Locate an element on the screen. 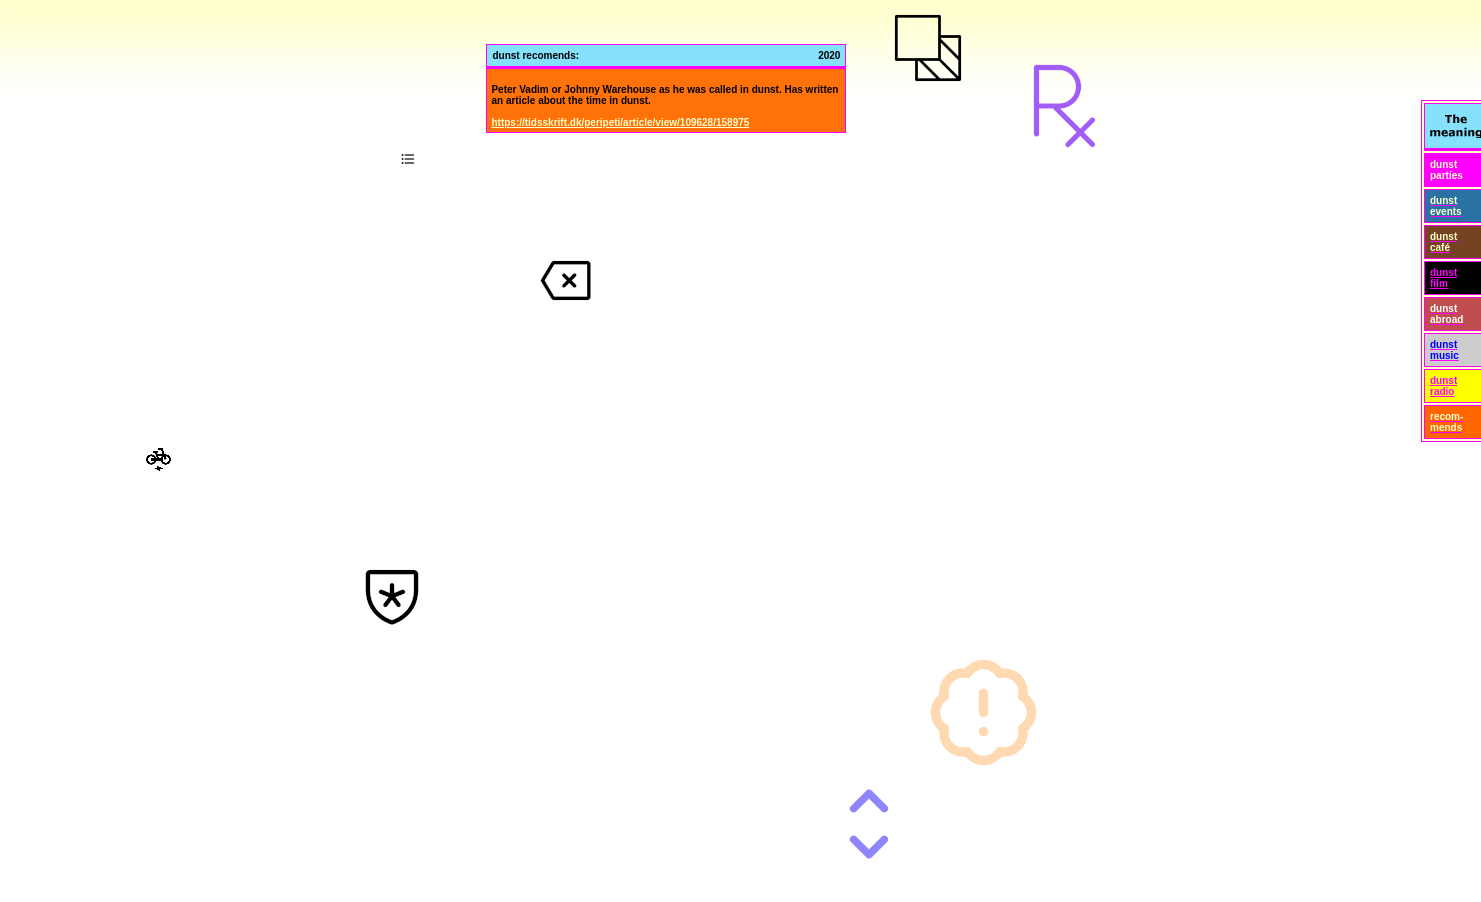 The image size is (1481, 902). expand or collapse a dropdown menu is located at coordinates (869, 824).